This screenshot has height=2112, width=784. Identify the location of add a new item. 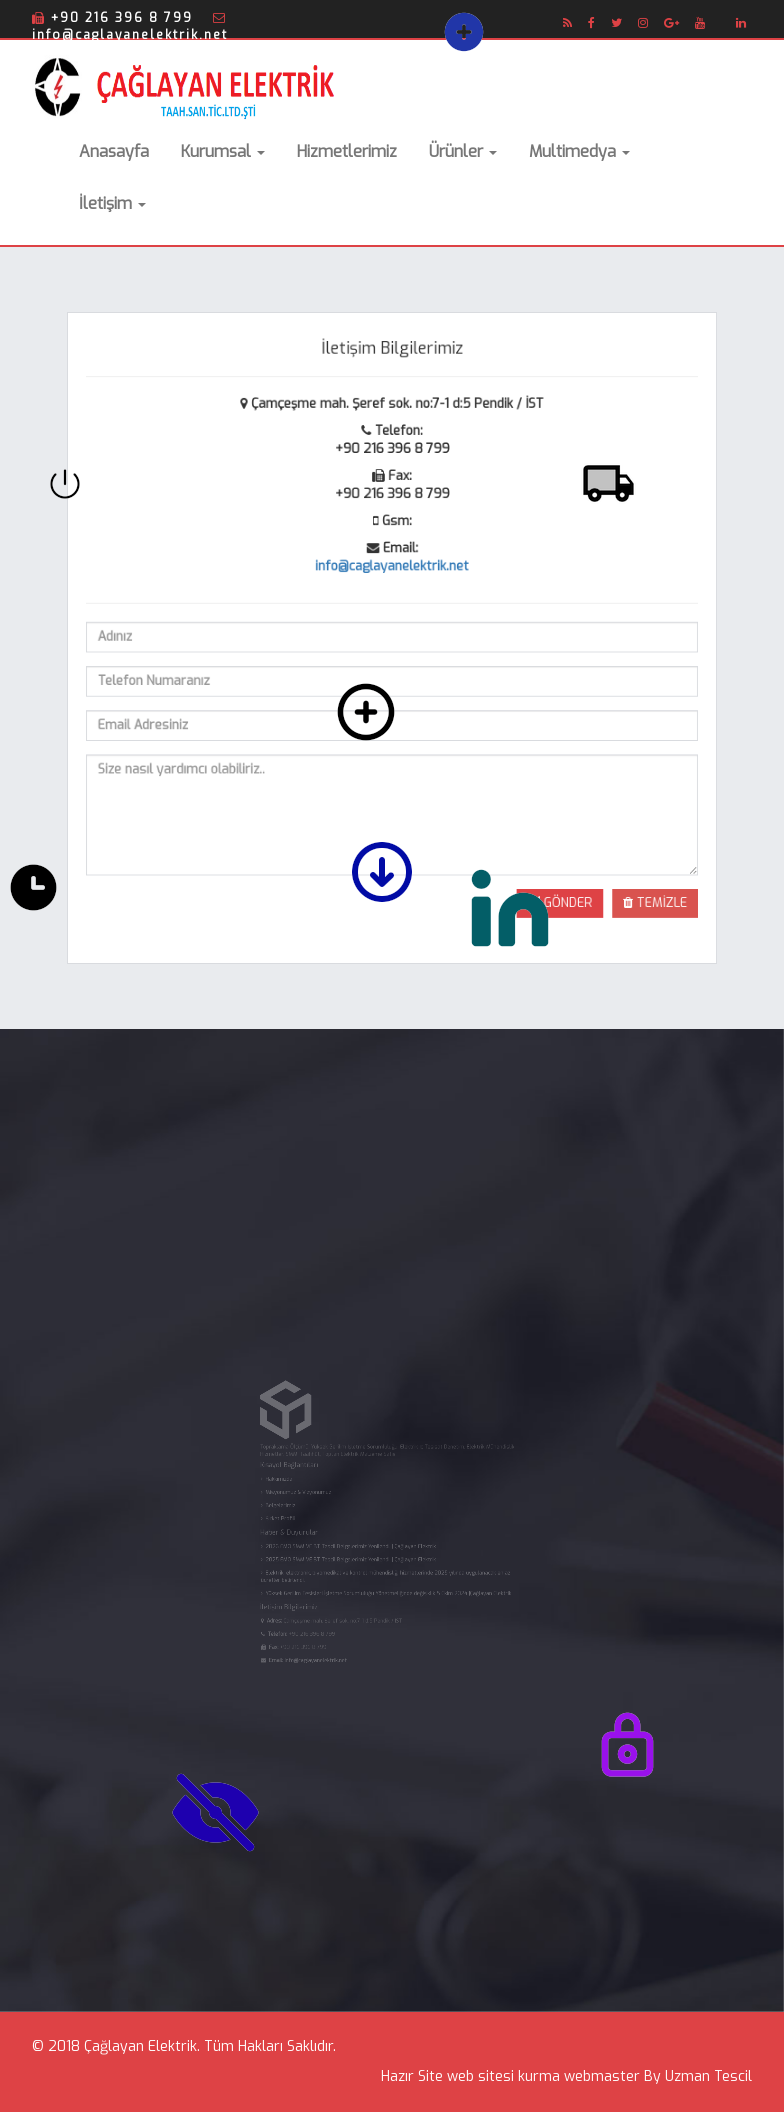
(366, 712).